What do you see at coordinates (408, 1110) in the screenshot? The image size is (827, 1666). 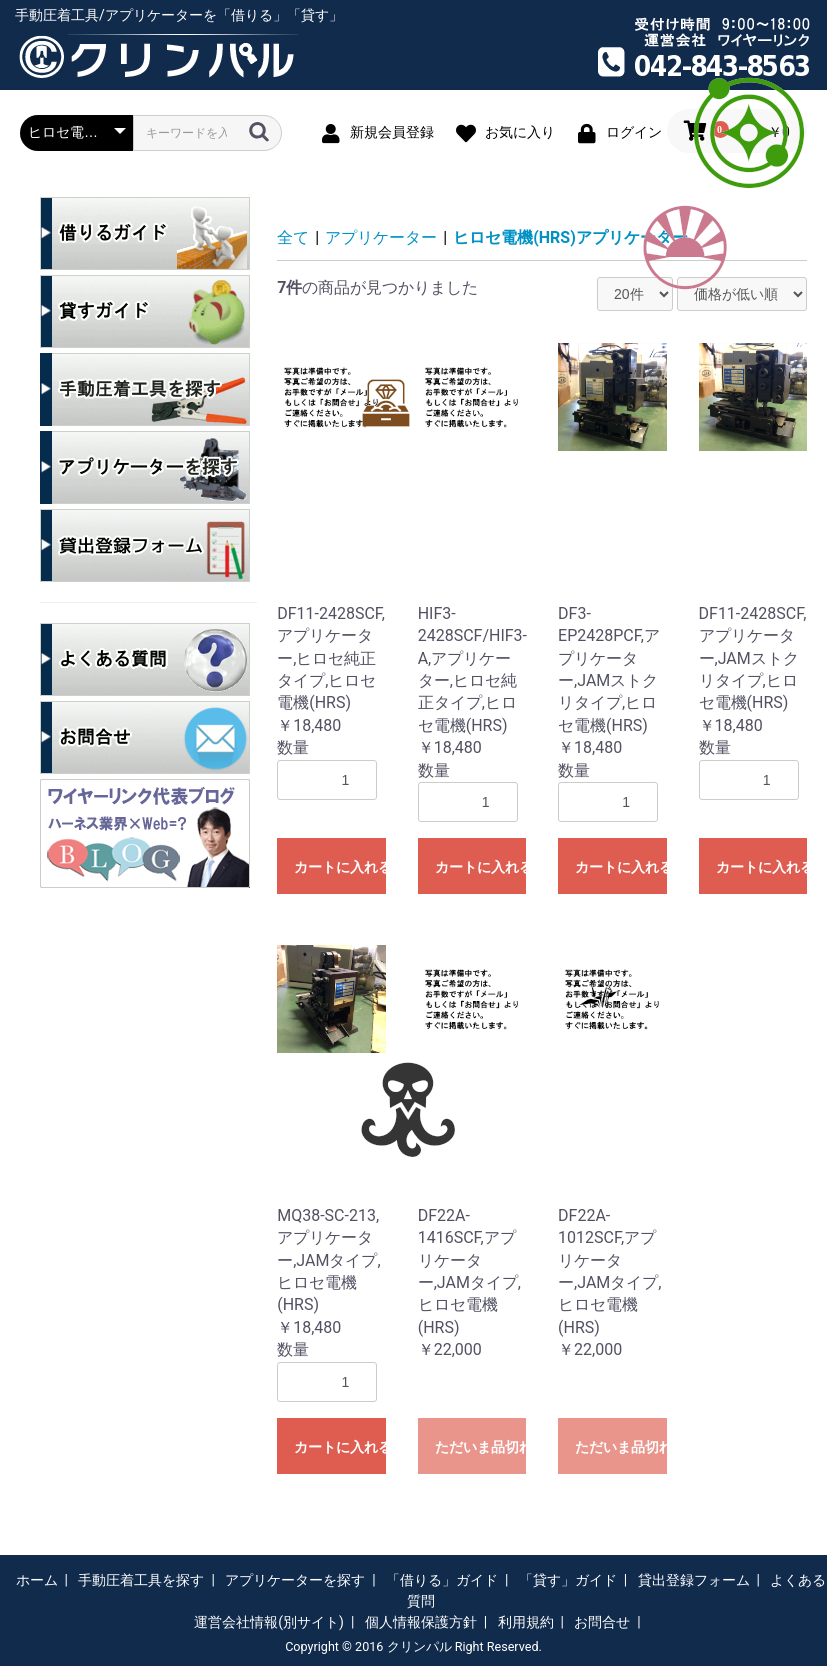 I see `select cthulhu or eldritch horror faction` at bounding box center [408, 1110].